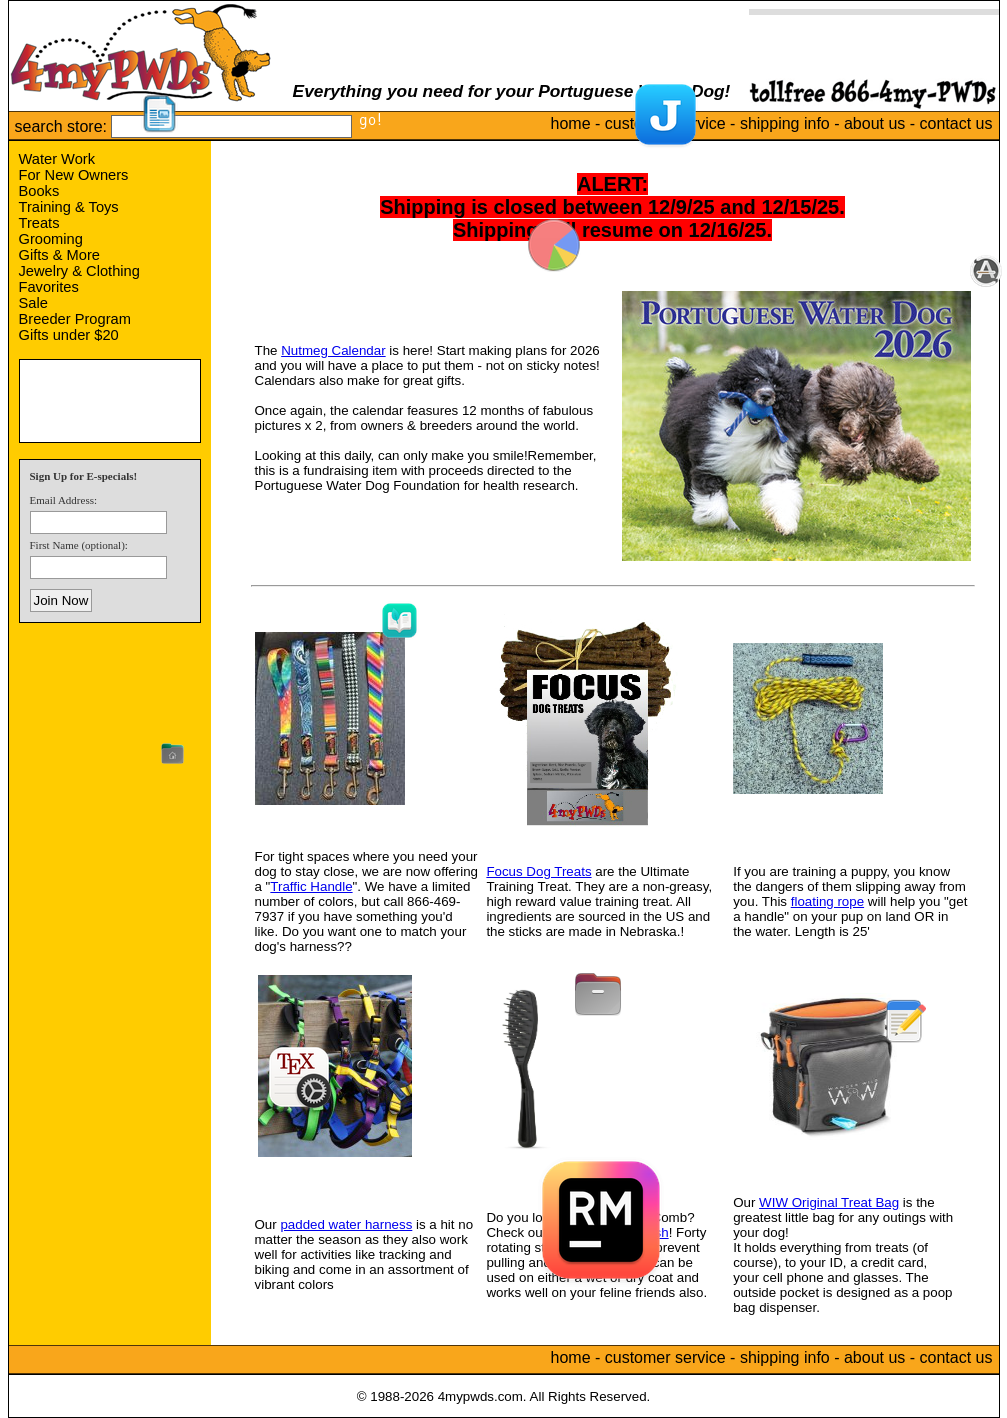 The image size is (1007, 1418). Describe the element at coordinates (299, 1077) in the screenshot. I see `open miktex console for managing tex distributions` at that location.